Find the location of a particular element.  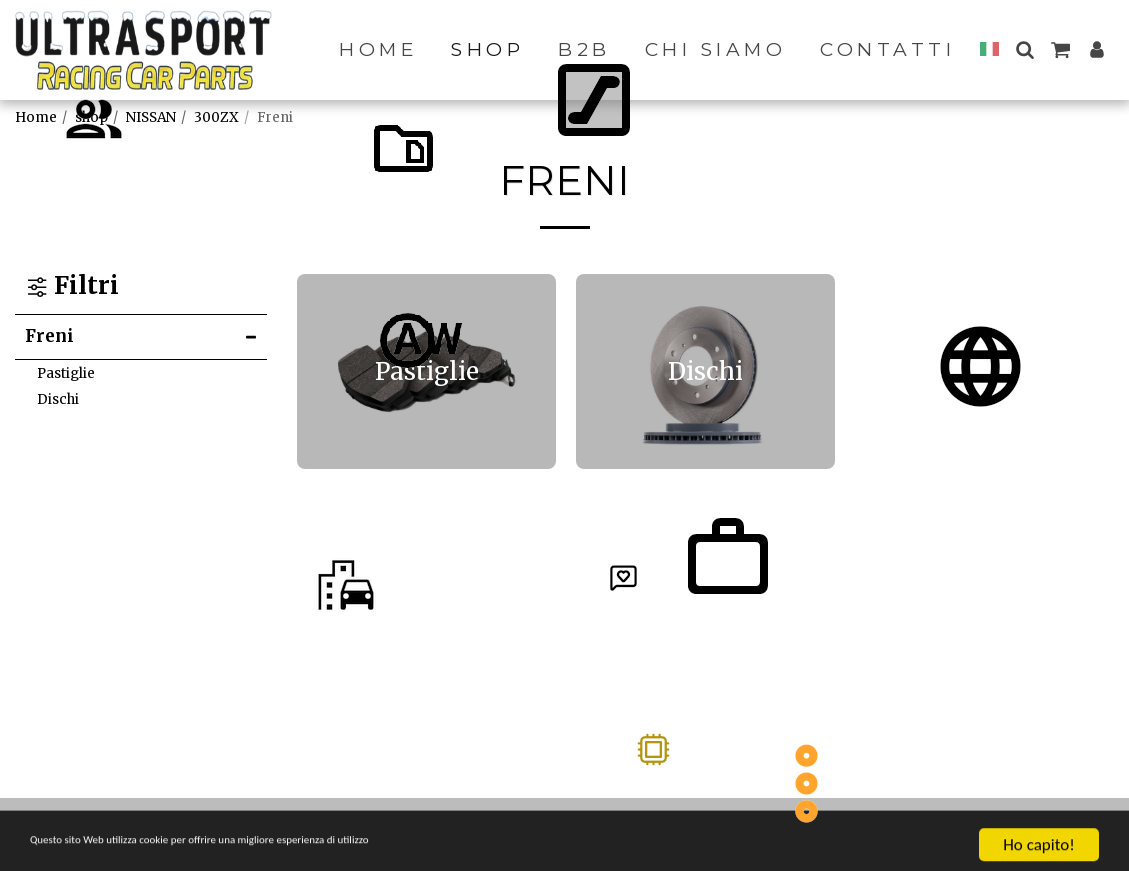

view processor or hardware information is located at coordinates (653, 749).